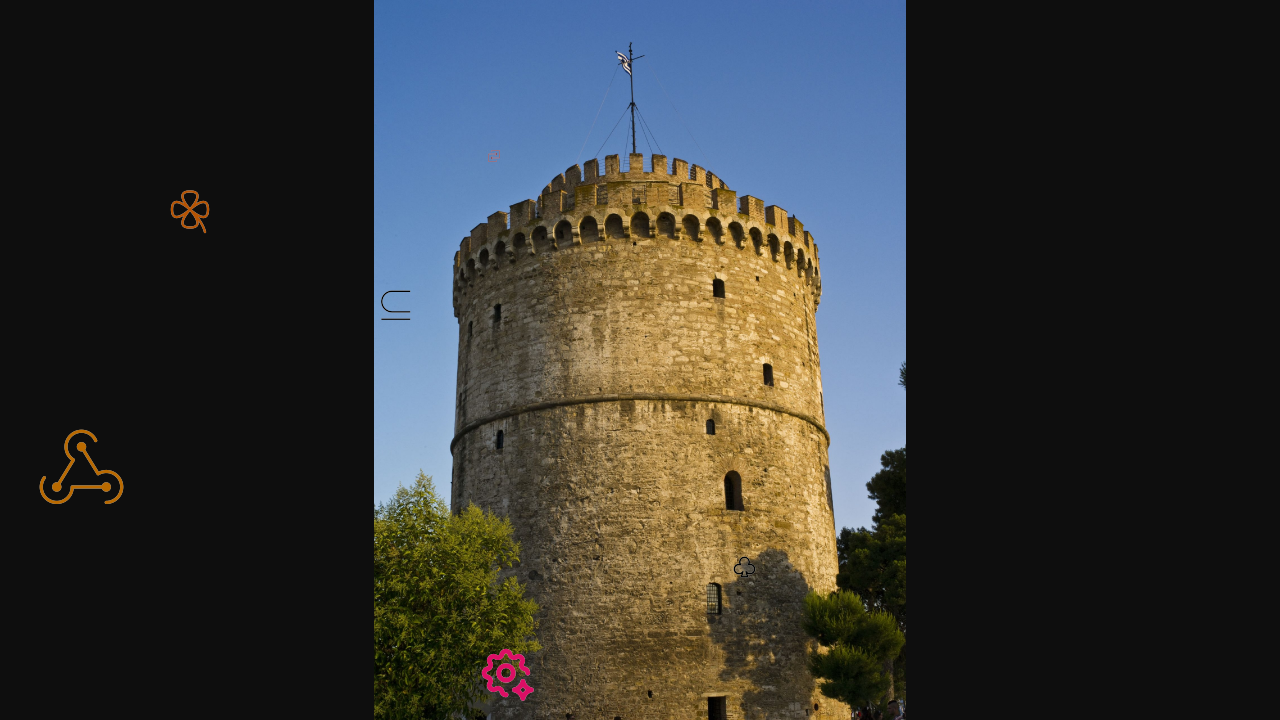  What do you see at coordinates (190, 211) in the screenshot?
I see `indicates luck or bonus feature` at bounding box center [190, 211].